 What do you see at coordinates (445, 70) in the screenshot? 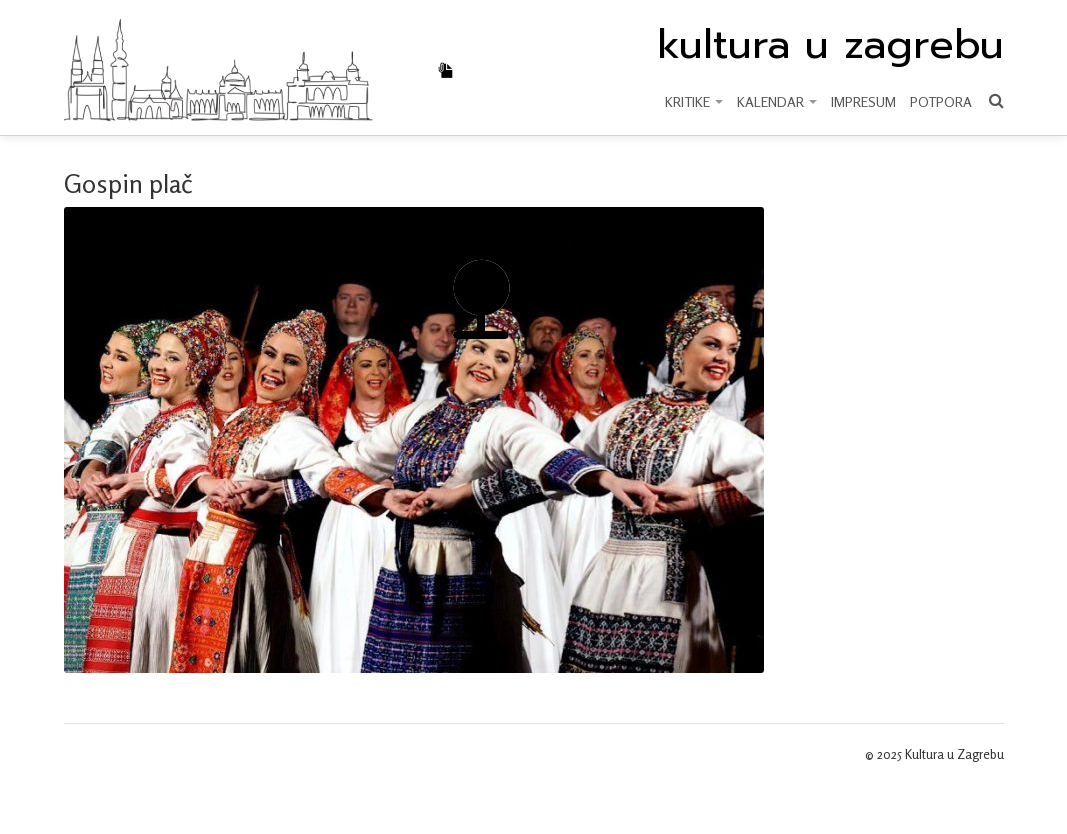
I see `attach a file or document` at bounding box center [445, 70].